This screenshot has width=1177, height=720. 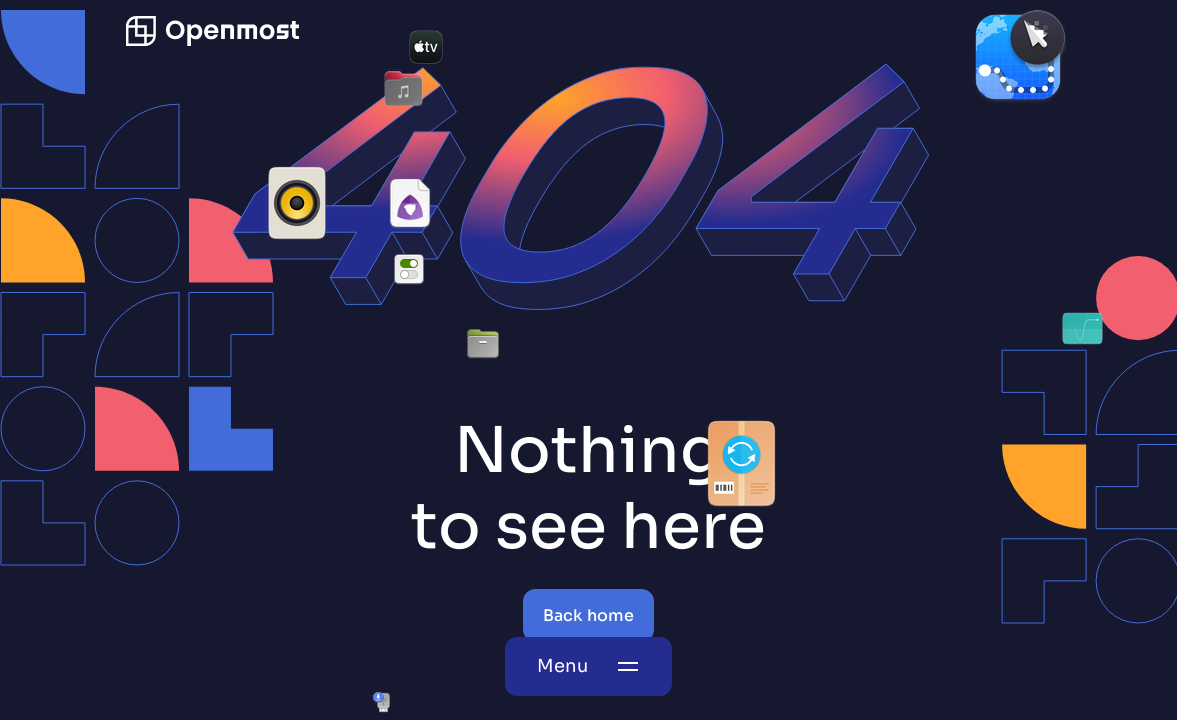 What do you see at coordinates (426, 47) in the screenshot?
I see `open the Apple TV app` at bounding box center [426, 47].